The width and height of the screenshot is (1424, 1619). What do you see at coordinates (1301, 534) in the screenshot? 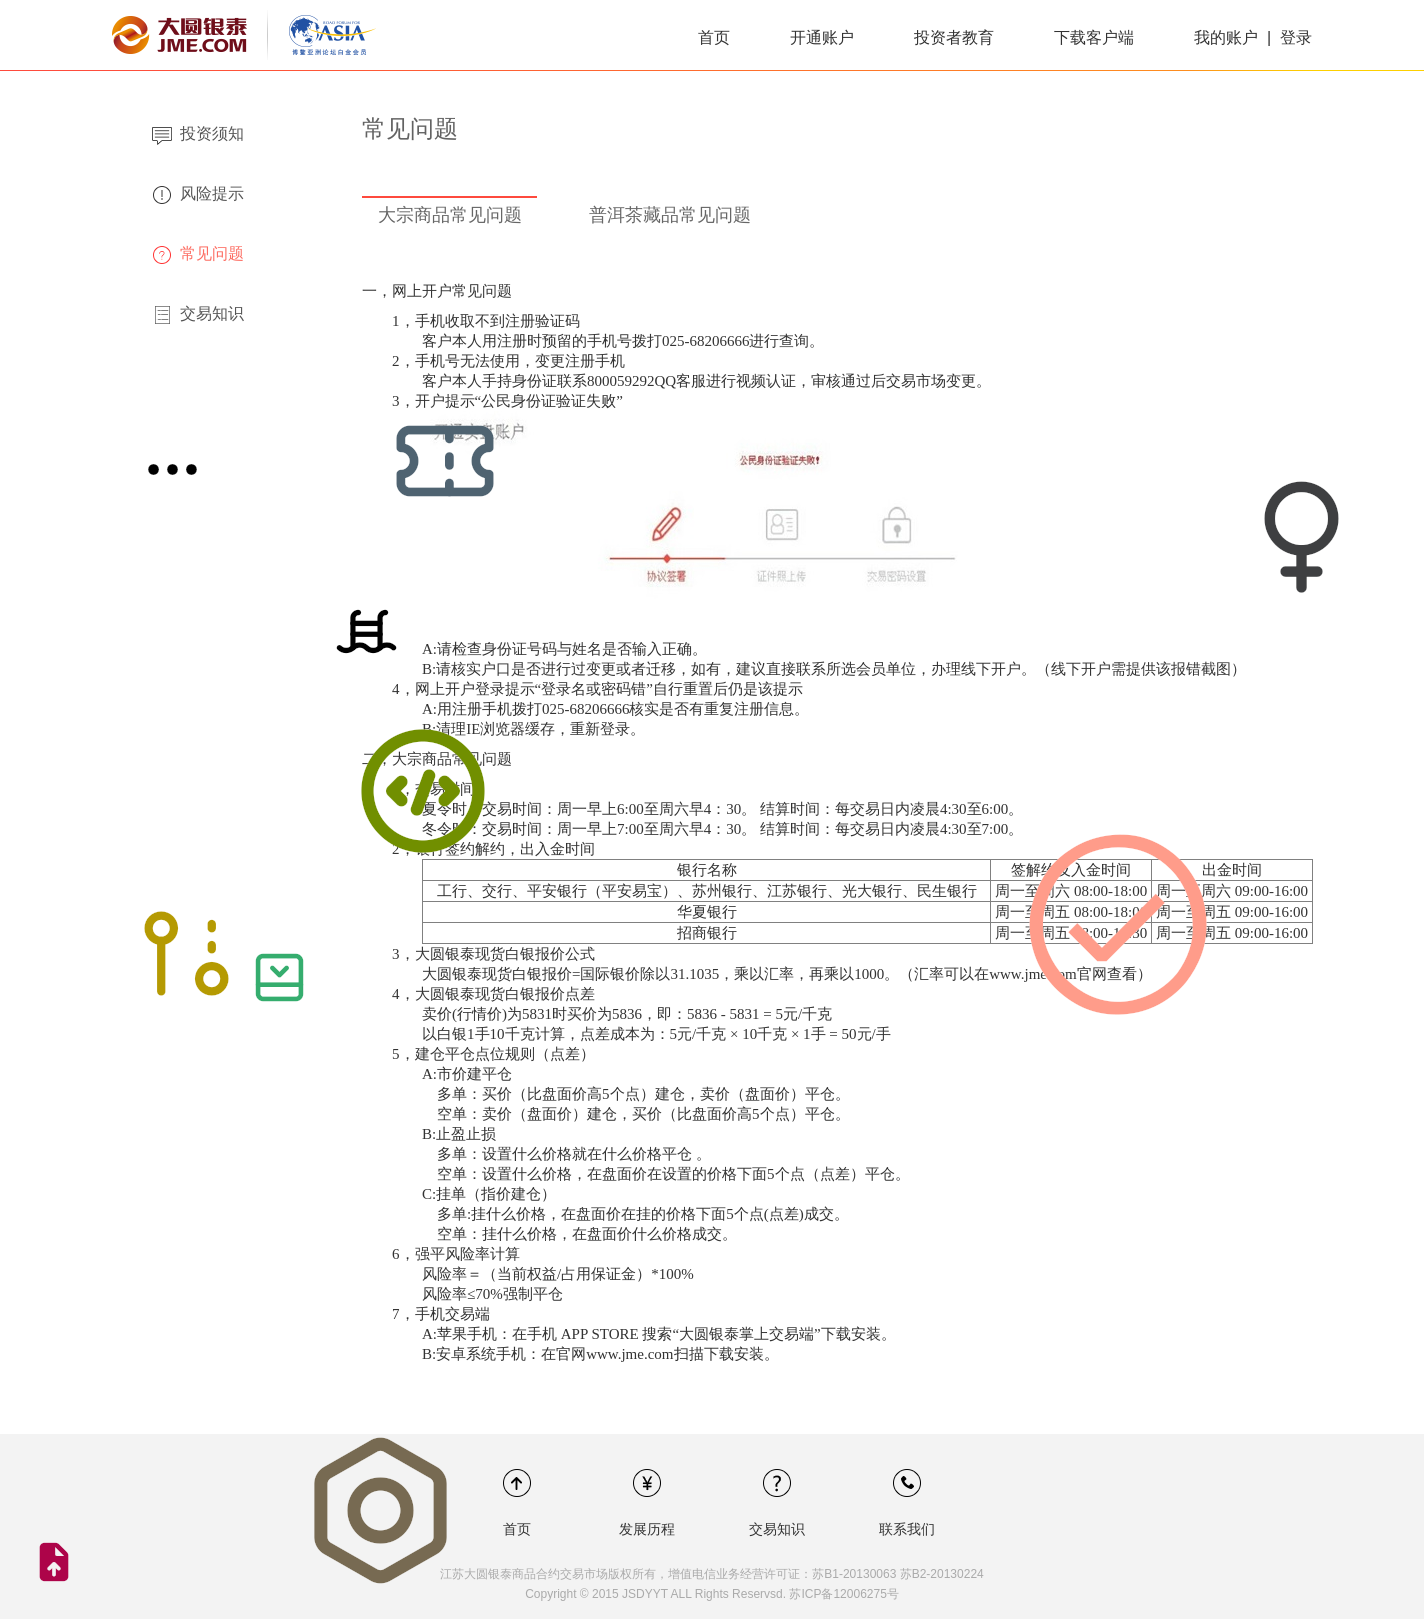
I see `indicates female gender option` at bounding box center [1301, 534].